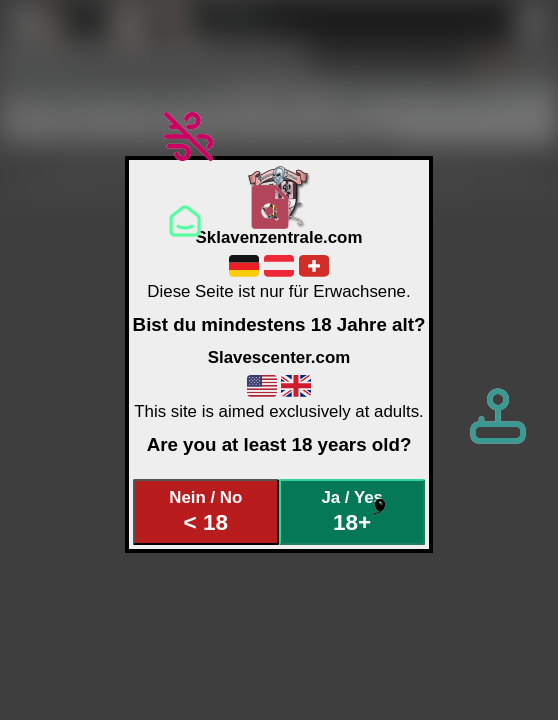 This screenshot has height=720, width=558. What do you see at coordinates (380, 507) in the screenshot?
I see `celebrate a milestone or achievement` at bounding box center [380, 507].